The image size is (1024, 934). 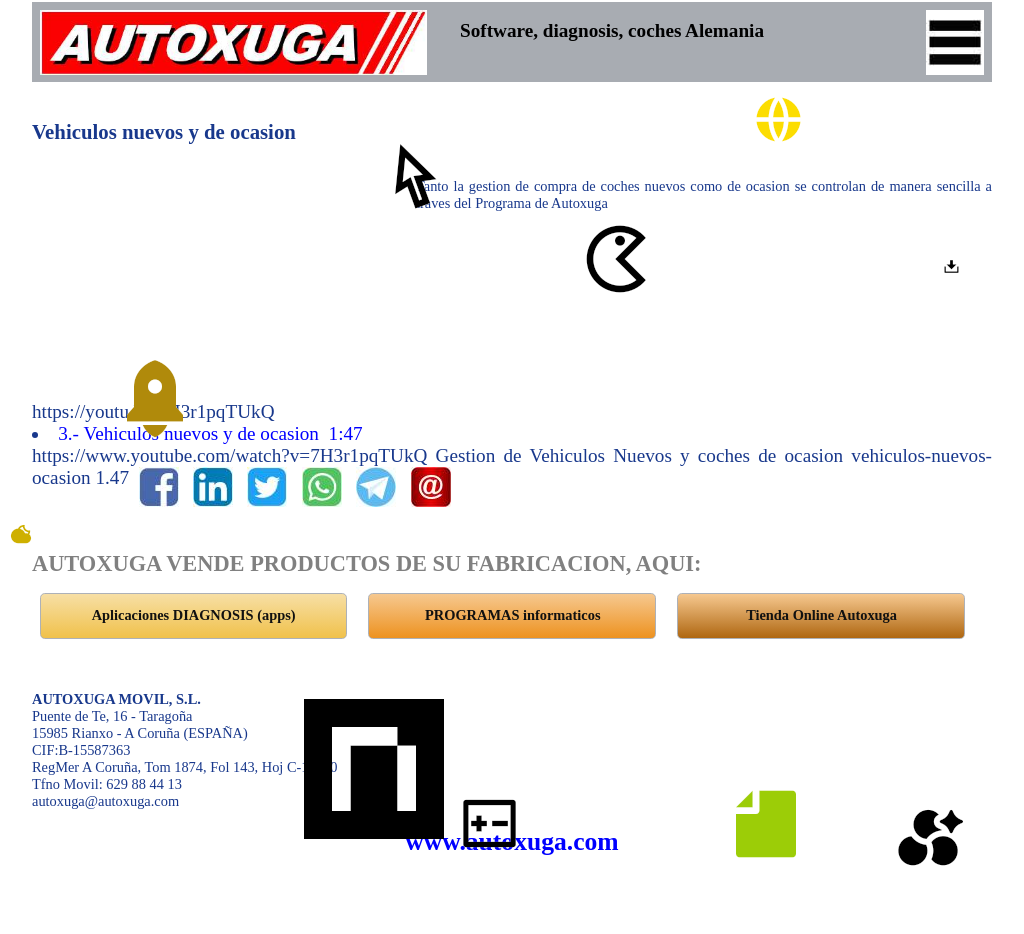 What do you see at coordinates (411, 176) in the screenshot?
I see `cursor pointer indicating selection mode` at bounding box center [411, 176].